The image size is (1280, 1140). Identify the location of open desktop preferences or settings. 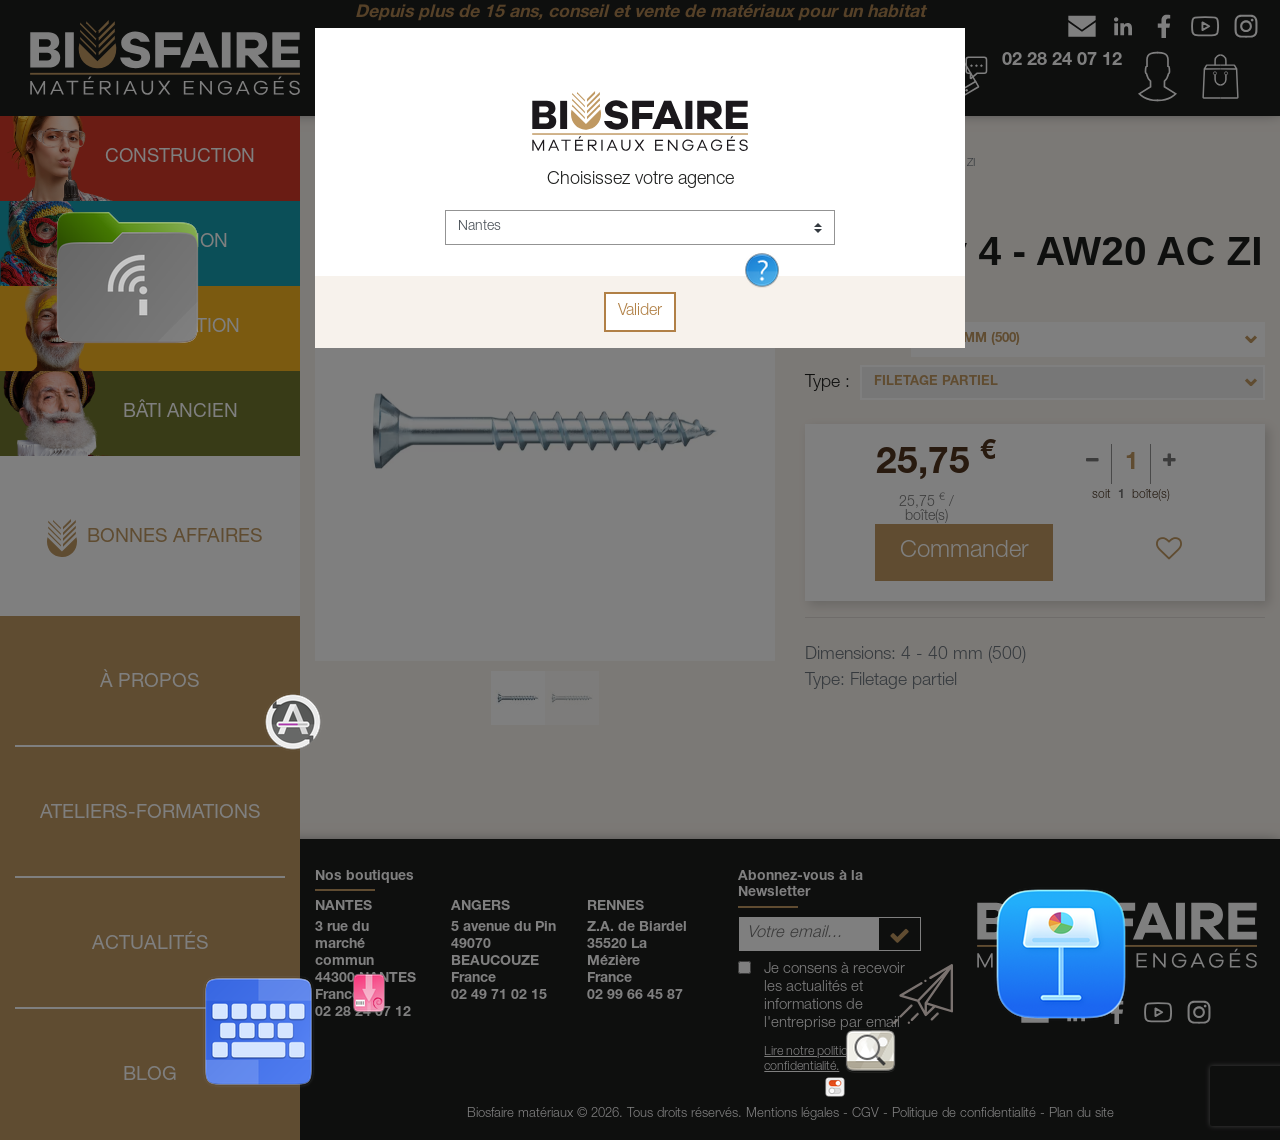
(835, 1087).